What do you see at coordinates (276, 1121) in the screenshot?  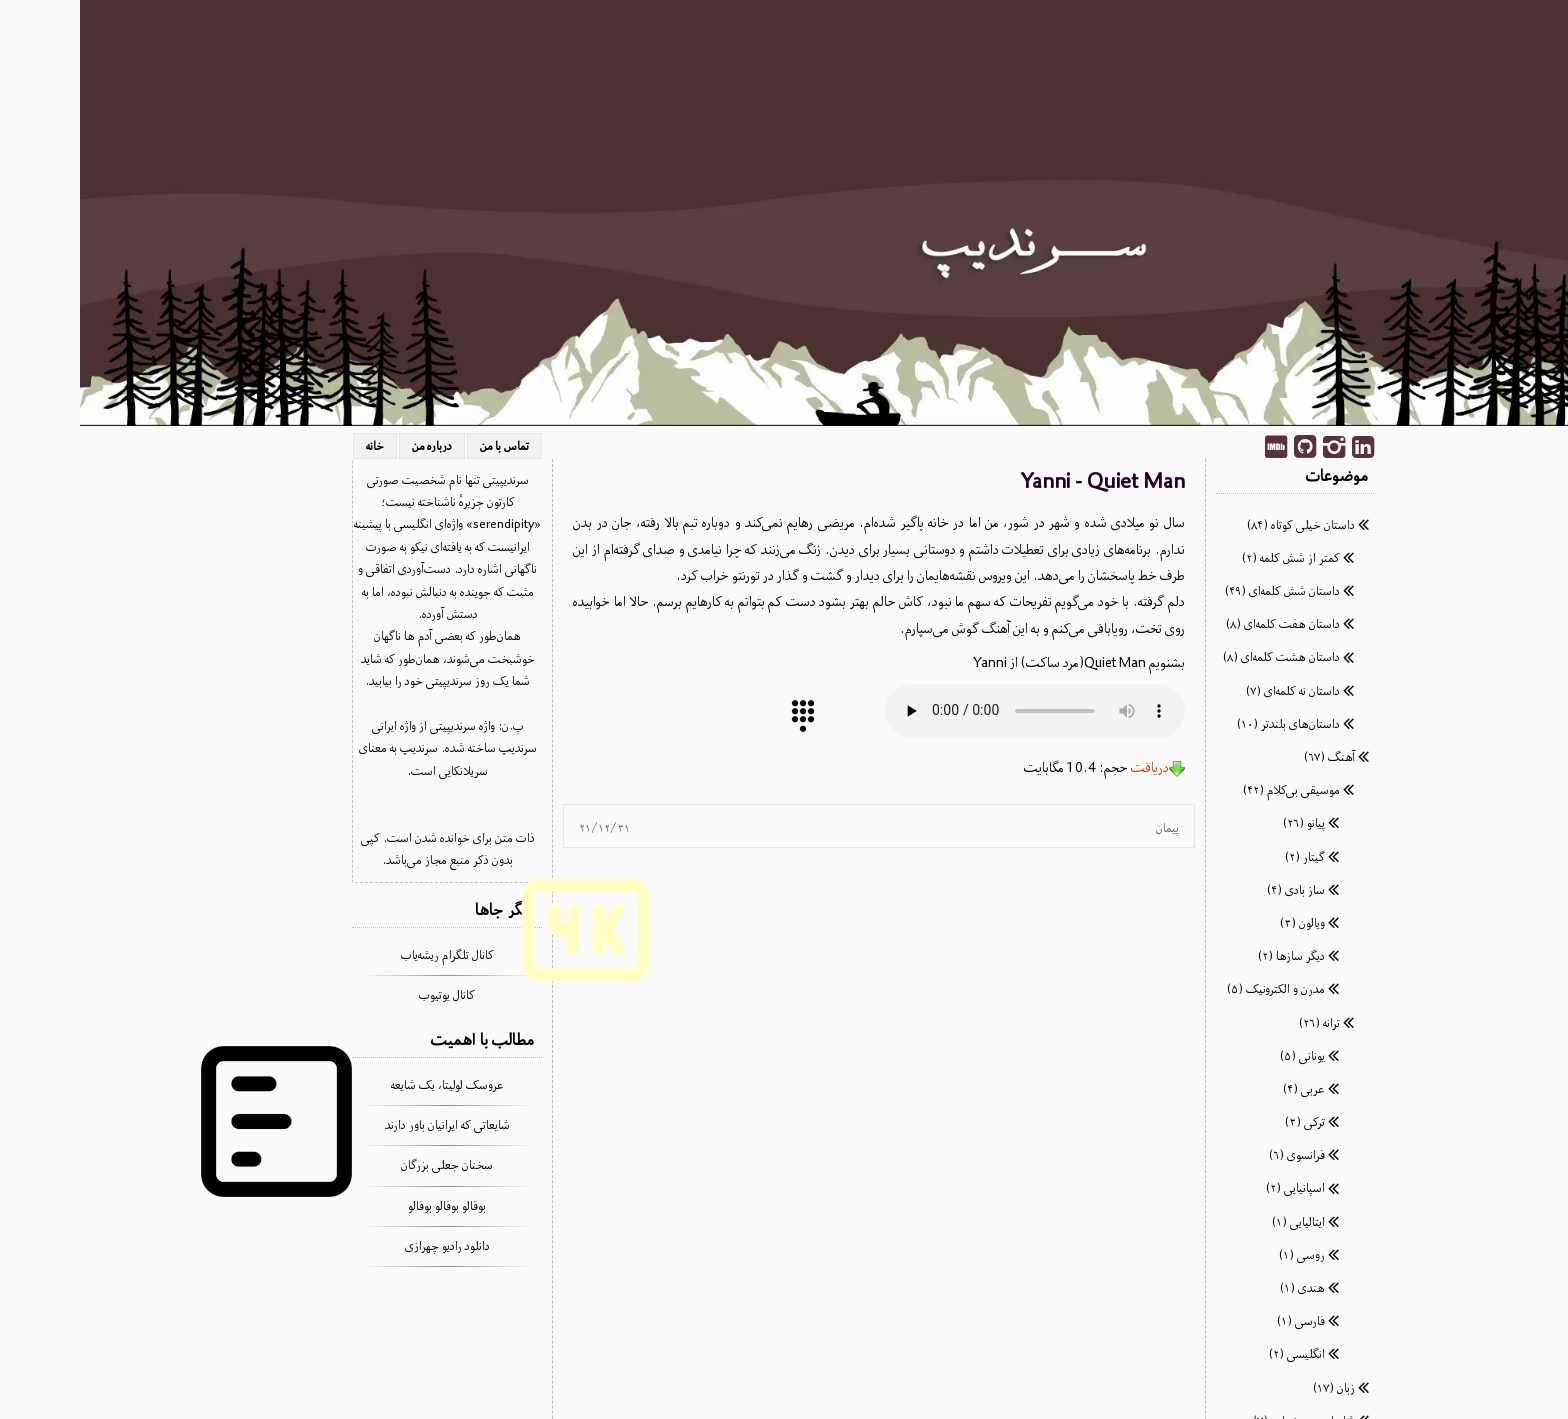 I see `align content to the left with full-width stretching` at bounding box center [276, 1121].